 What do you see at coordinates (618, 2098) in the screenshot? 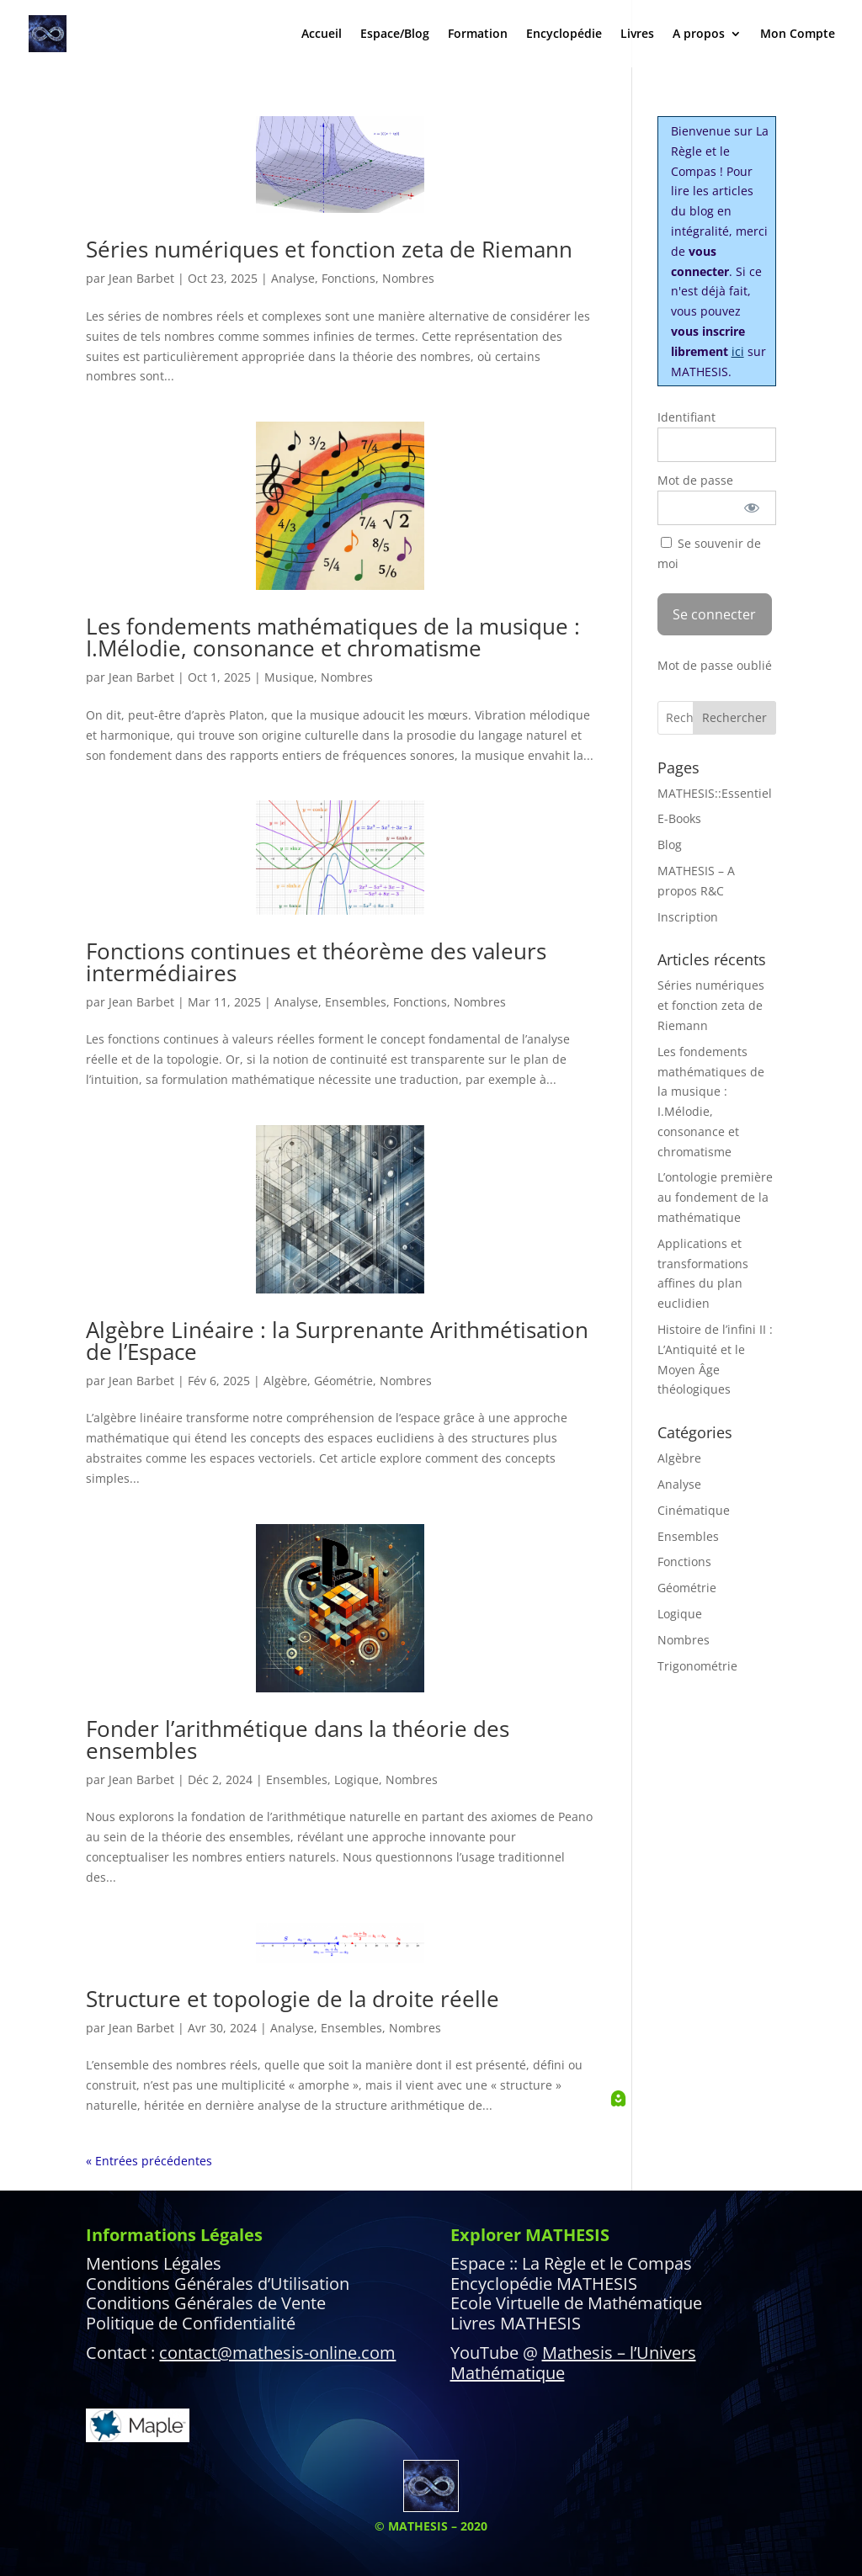
I see `friendly ghost avatar or profile icon` at bounding box center [618, 2098].